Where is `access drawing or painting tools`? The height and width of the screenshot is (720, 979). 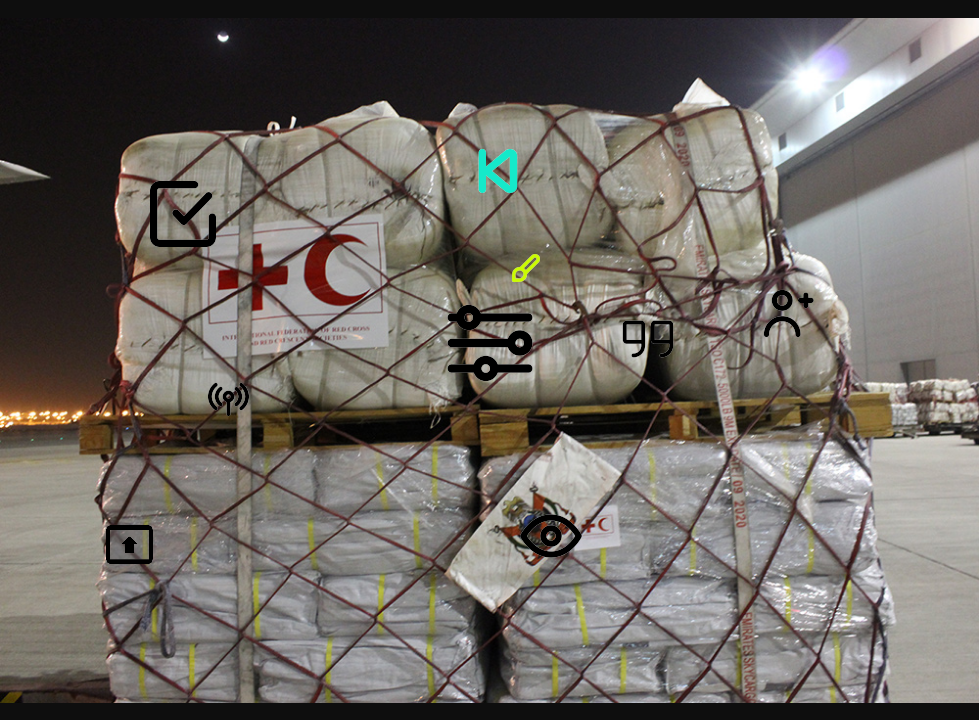 access drawing or painting tools is located at coordinates (526, 268).